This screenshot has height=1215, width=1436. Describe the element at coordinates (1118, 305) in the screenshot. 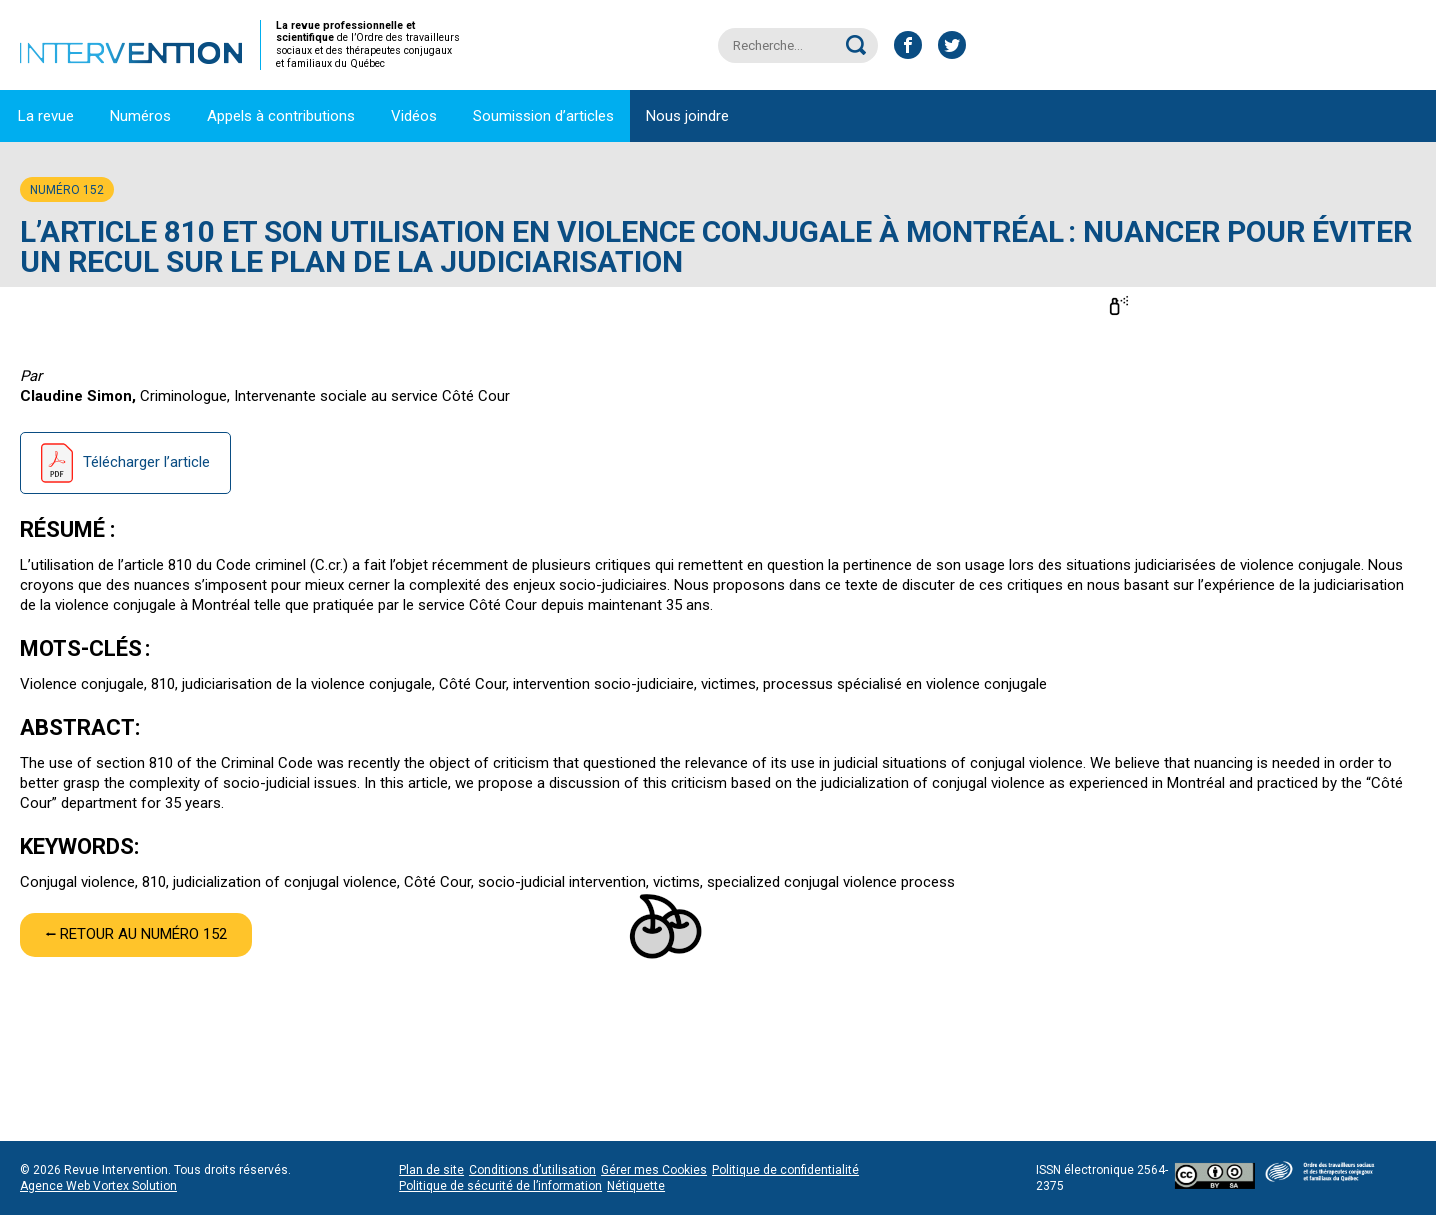

I see `apply spray or mist effect` at that location.